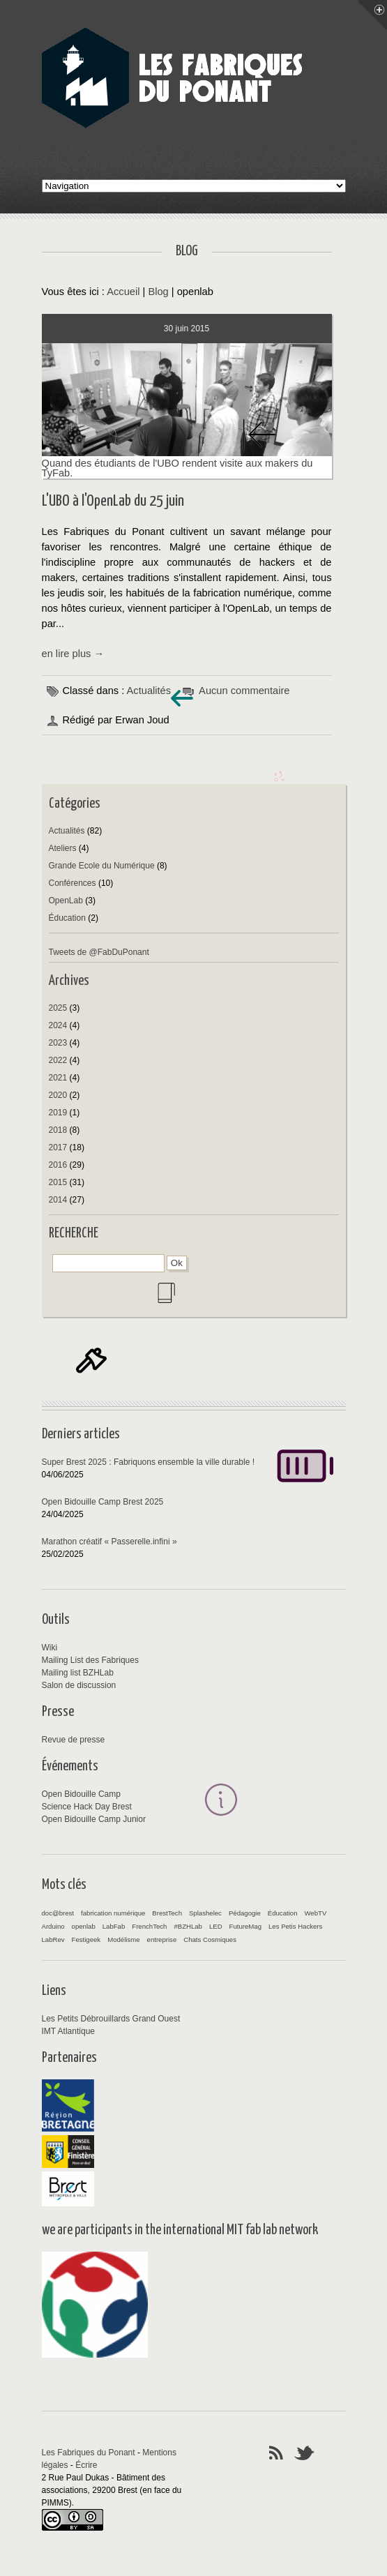 Image resolution: width=387 pixels, height=2576 pixels. What do you see at coordinates (279, 776) in the screenshot?
I see `view strategy or game plan` at bounding box center [279, 776].